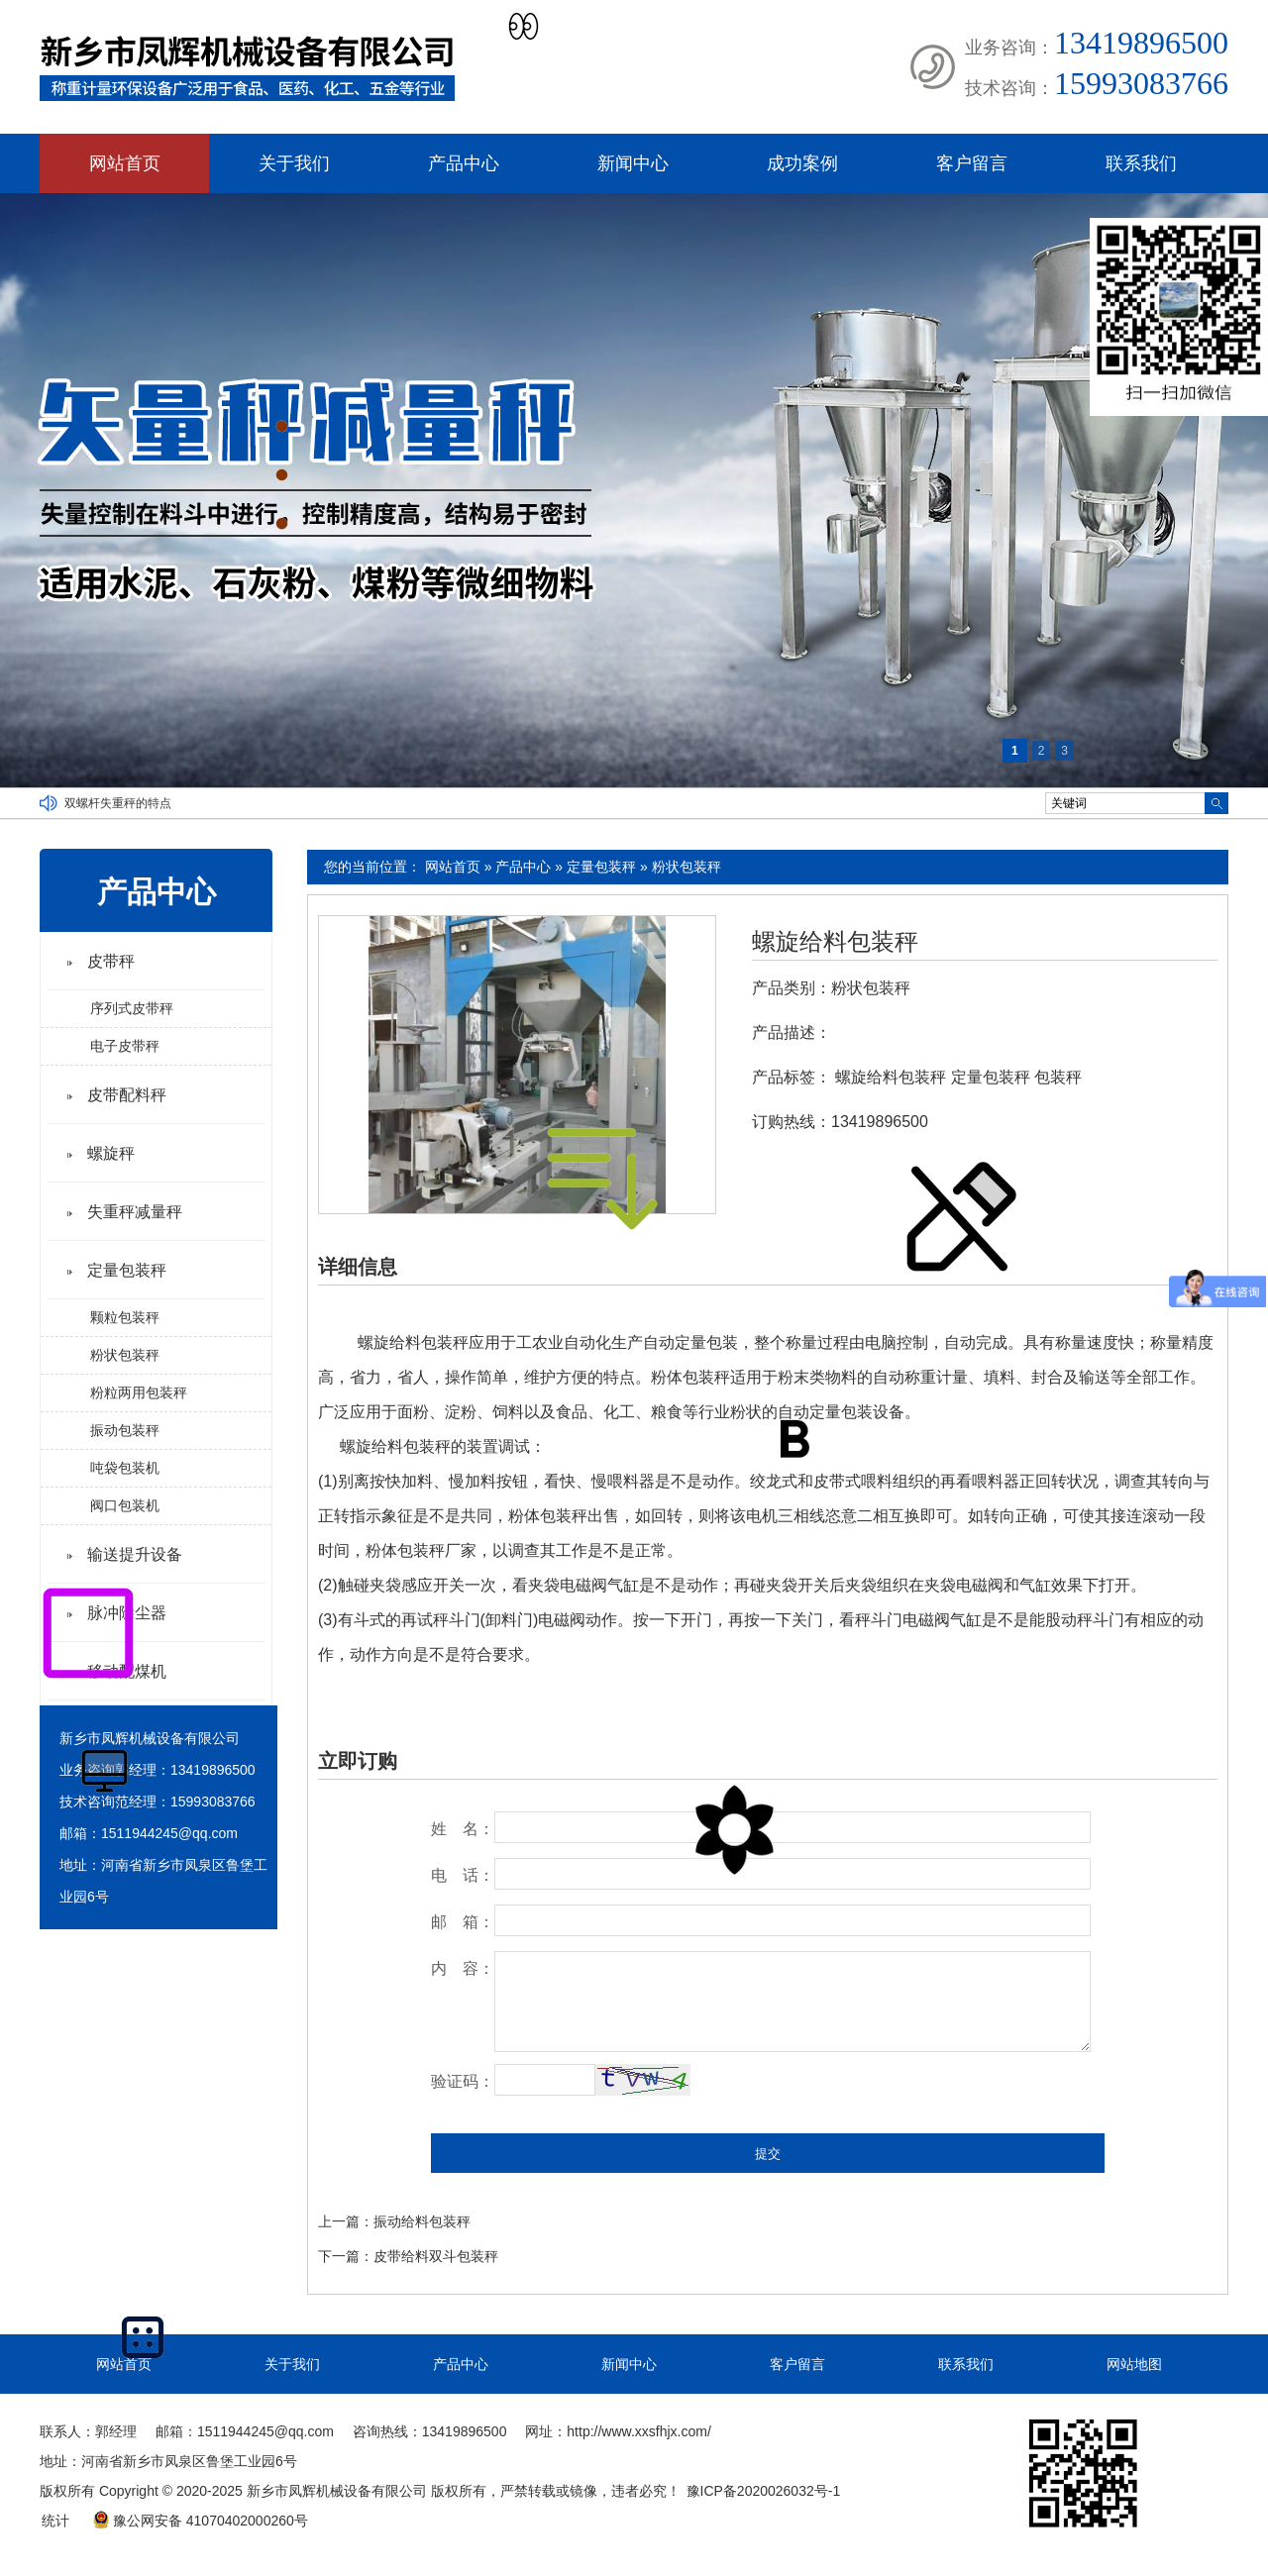 This screenshot has width=1268, height=2576. Describe the element at coordinates (143, 2337) in the screenshot. I see `roll or randomize a selection` at that location.